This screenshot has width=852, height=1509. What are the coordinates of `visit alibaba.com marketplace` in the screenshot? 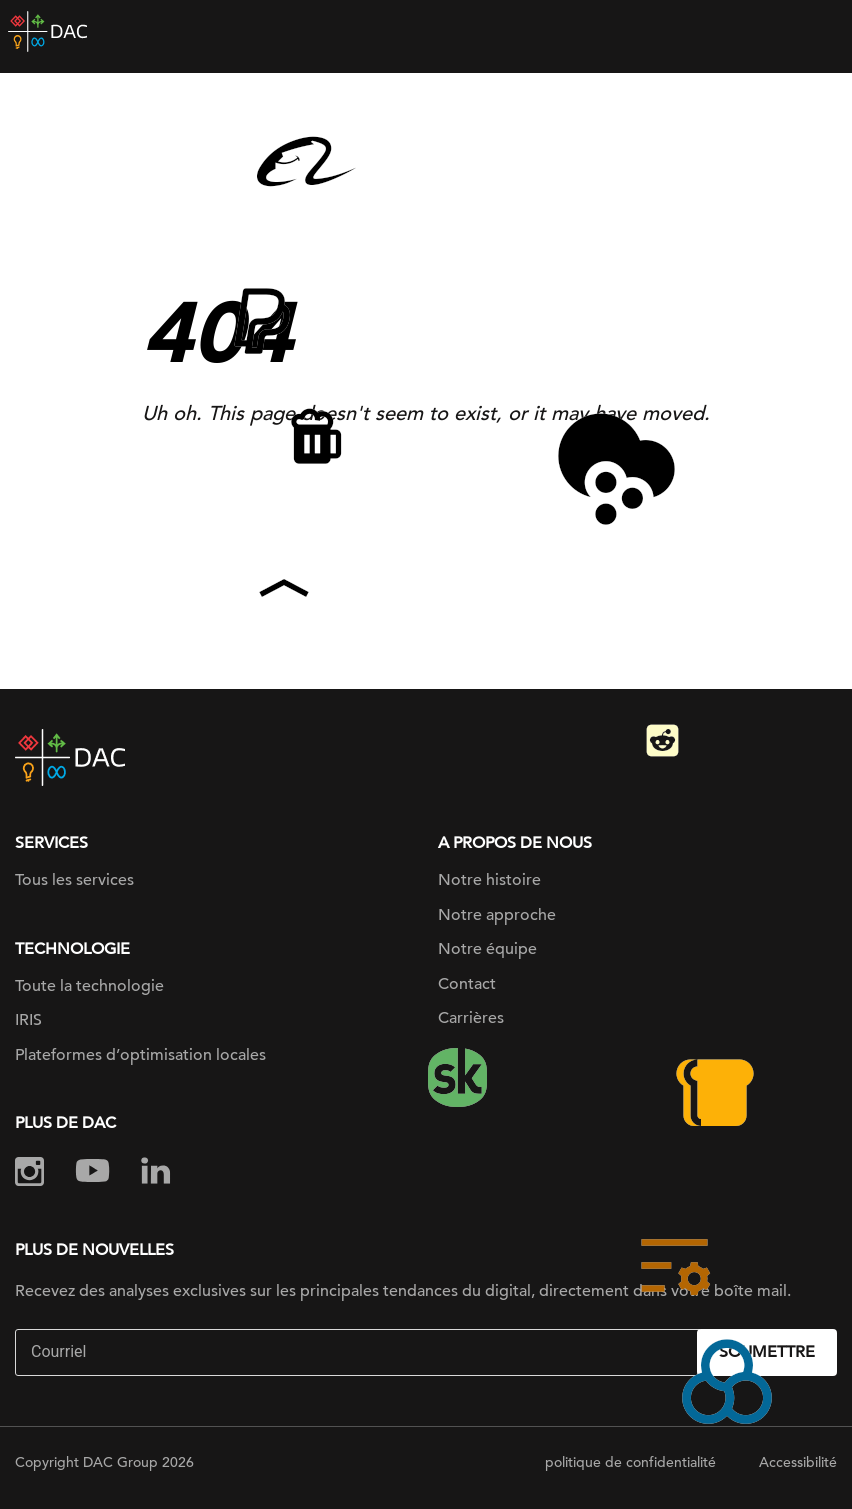 It's located at (306, 161).